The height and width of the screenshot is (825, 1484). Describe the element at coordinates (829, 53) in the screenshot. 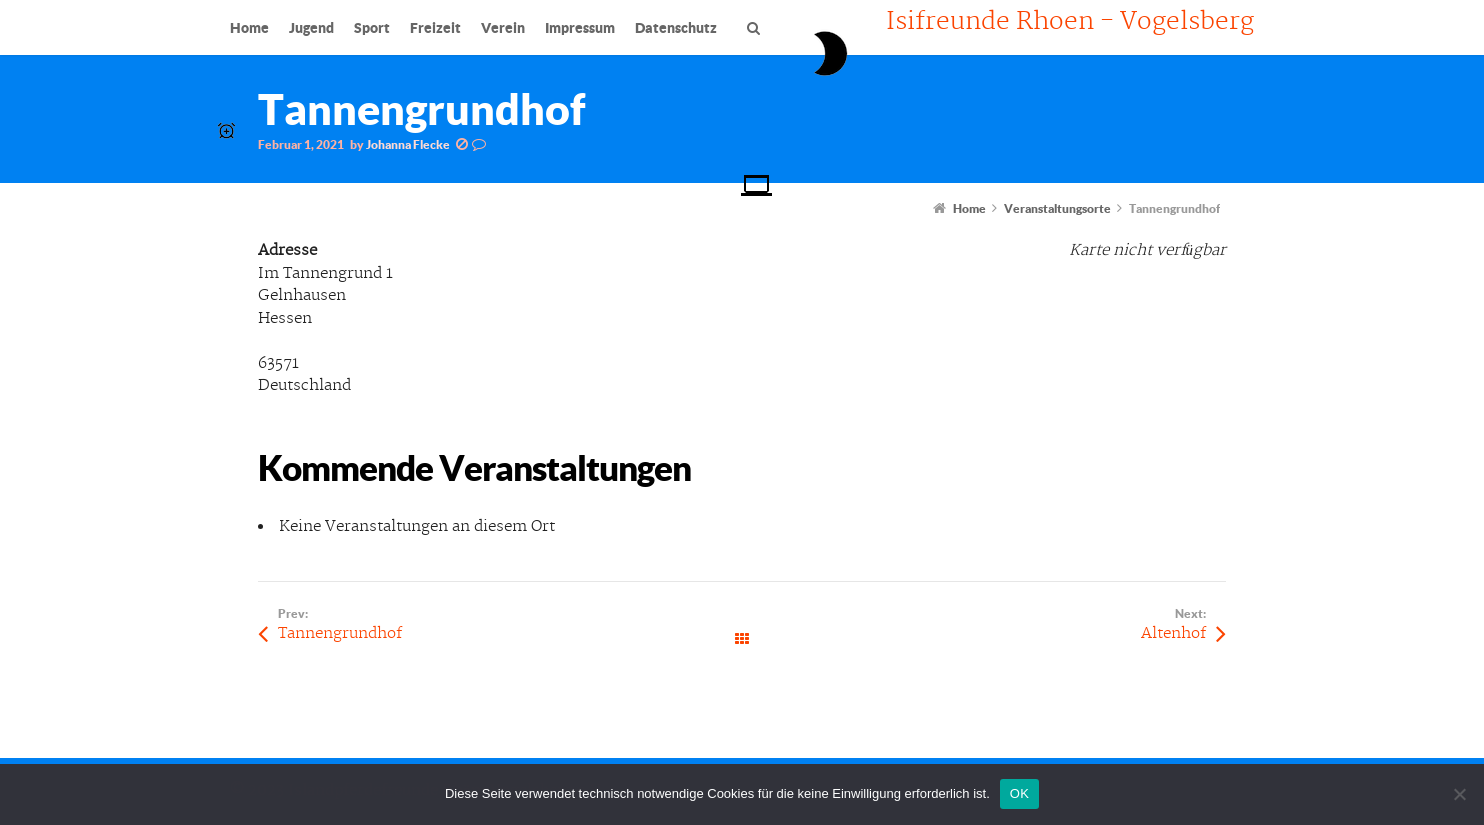

I see `toggle dark mode or night theme` at that location.